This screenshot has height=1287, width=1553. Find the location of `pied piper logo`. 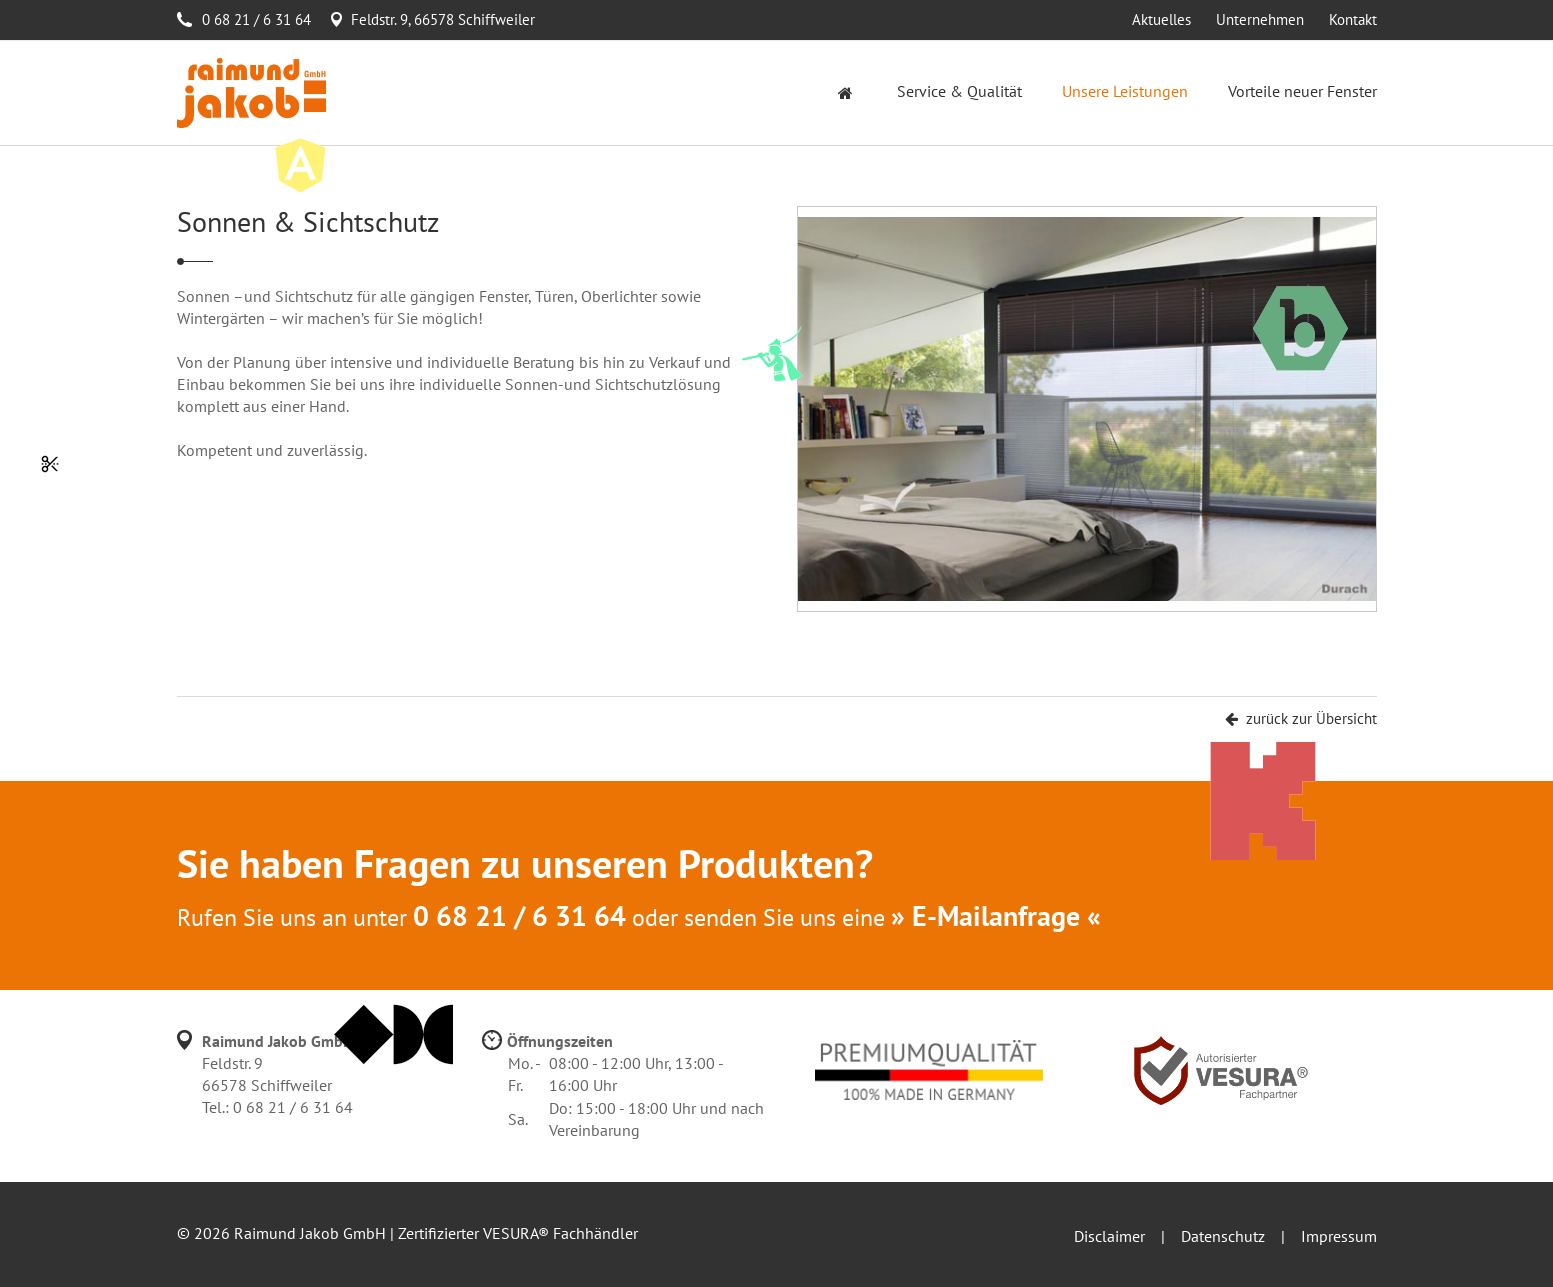

pied piper logo is located at coordinates (772, 353).